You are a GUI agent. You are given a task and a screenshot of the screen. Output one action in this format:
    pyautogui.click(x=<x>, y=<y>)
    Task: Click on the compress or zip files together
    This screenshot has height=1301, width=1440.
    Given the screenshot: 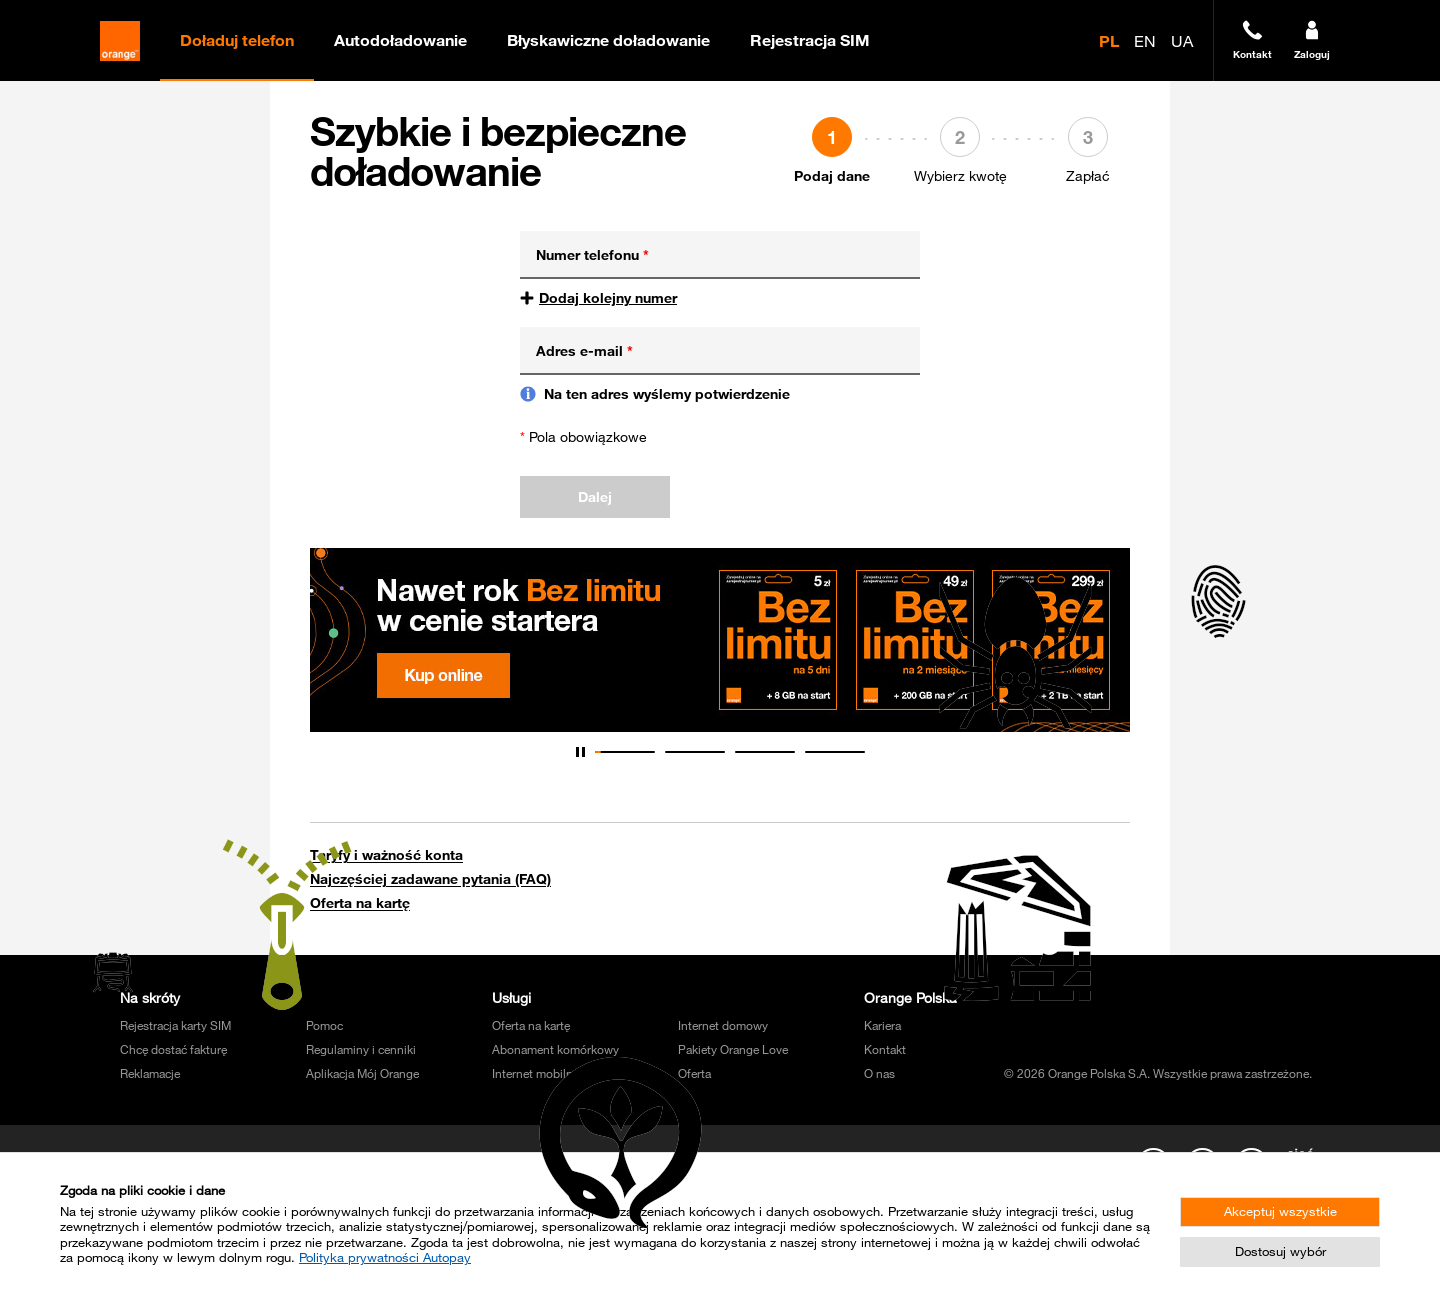 What is the action you would take?
    pyautogui.click(x=282, y=926)
    